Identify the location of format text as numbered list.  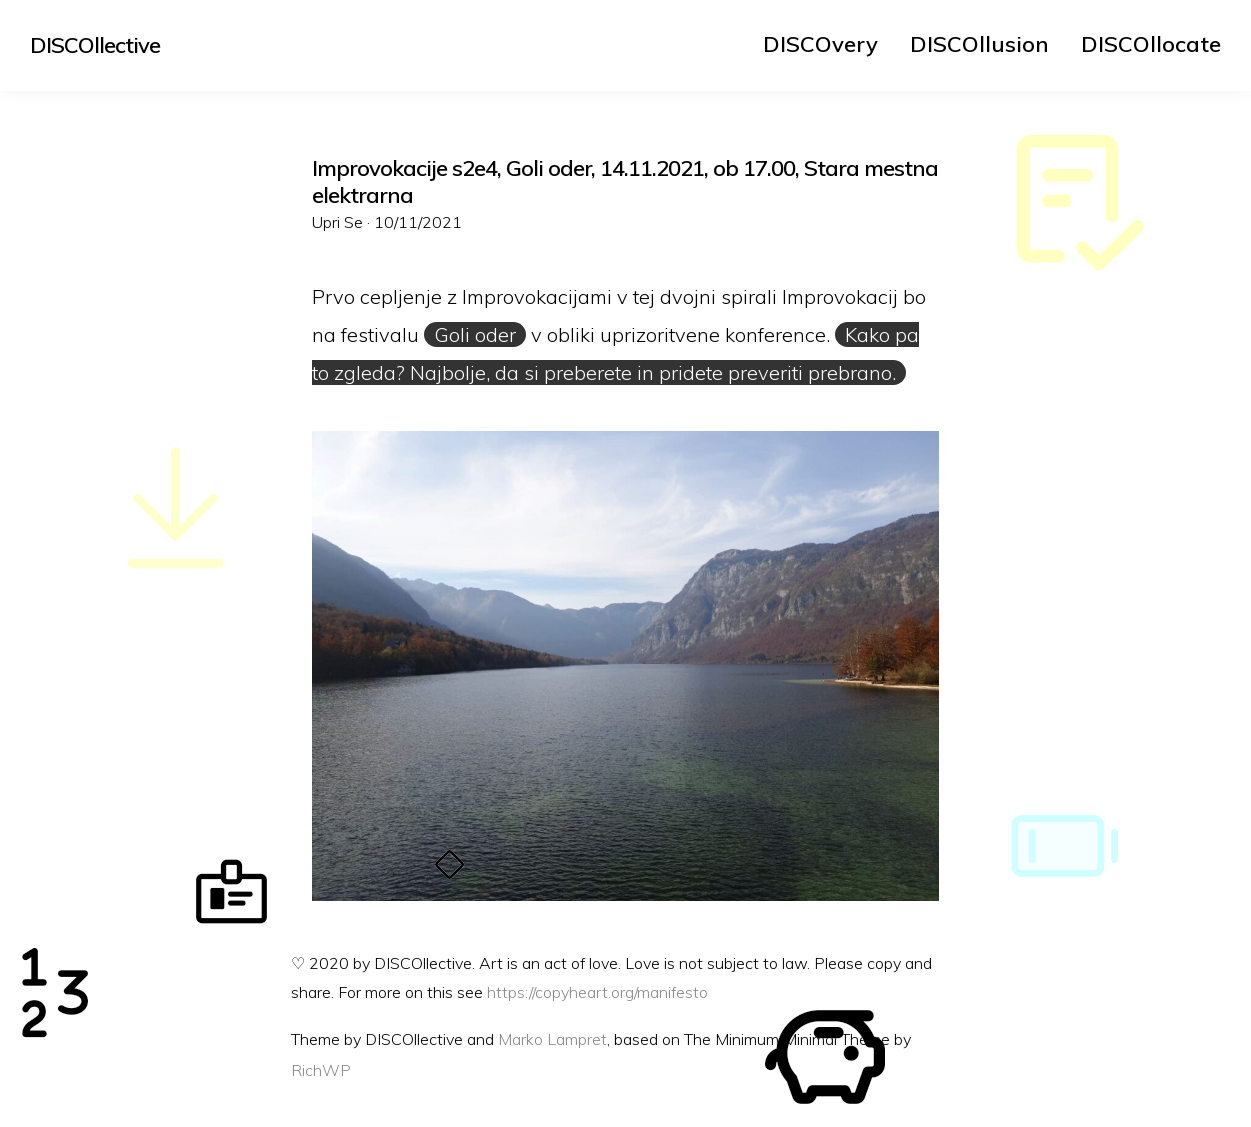
(53, 992).